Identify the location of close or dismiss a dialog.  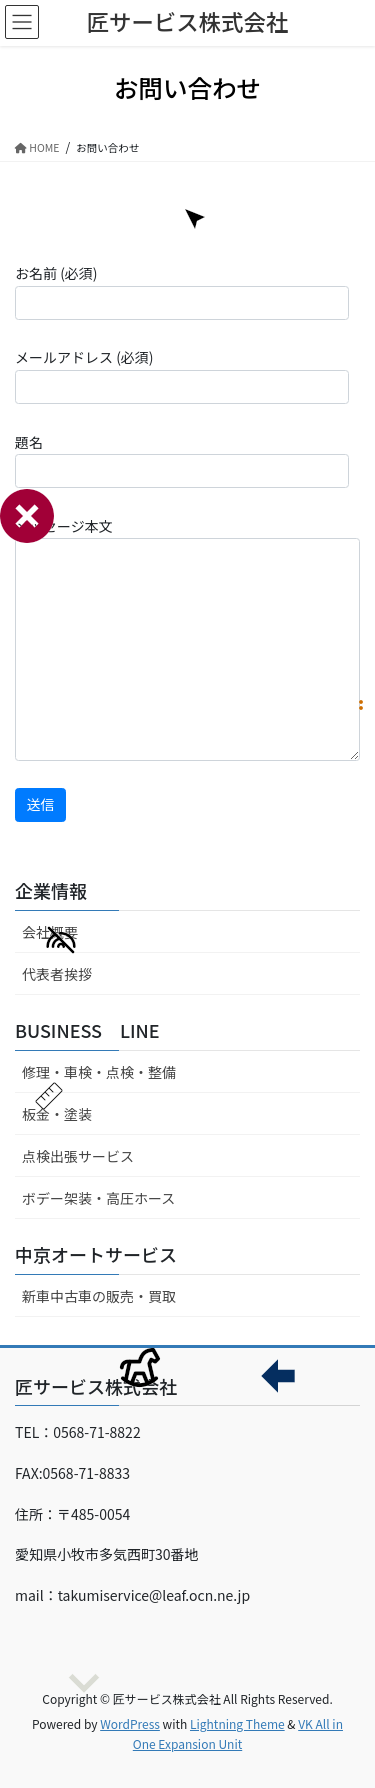
(27, 516).